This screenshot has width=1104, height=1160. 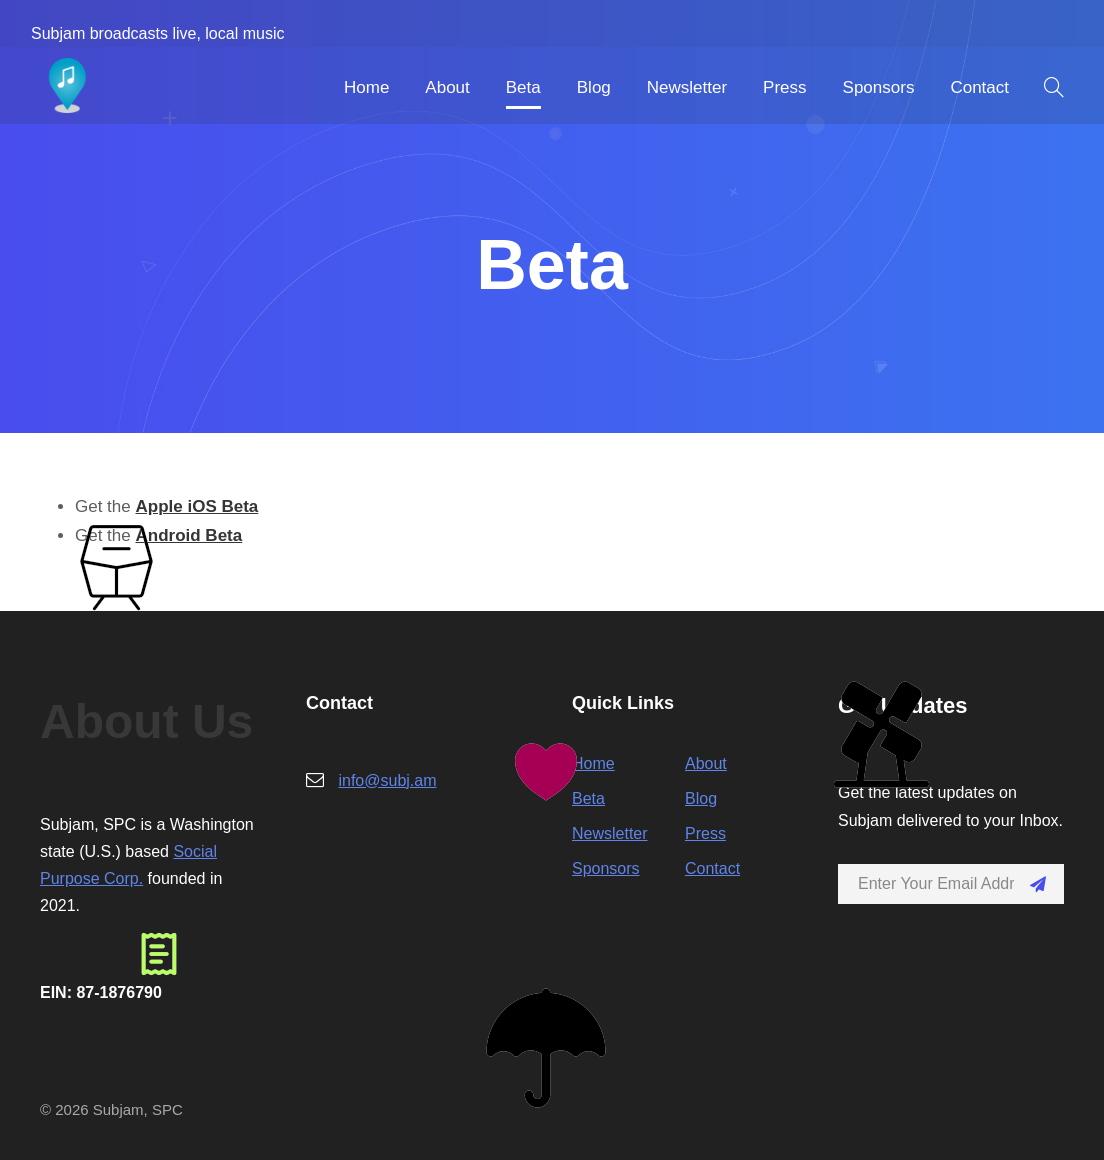 I want to click on access wind energy or renewable power settings, so click(x=881, y=736).